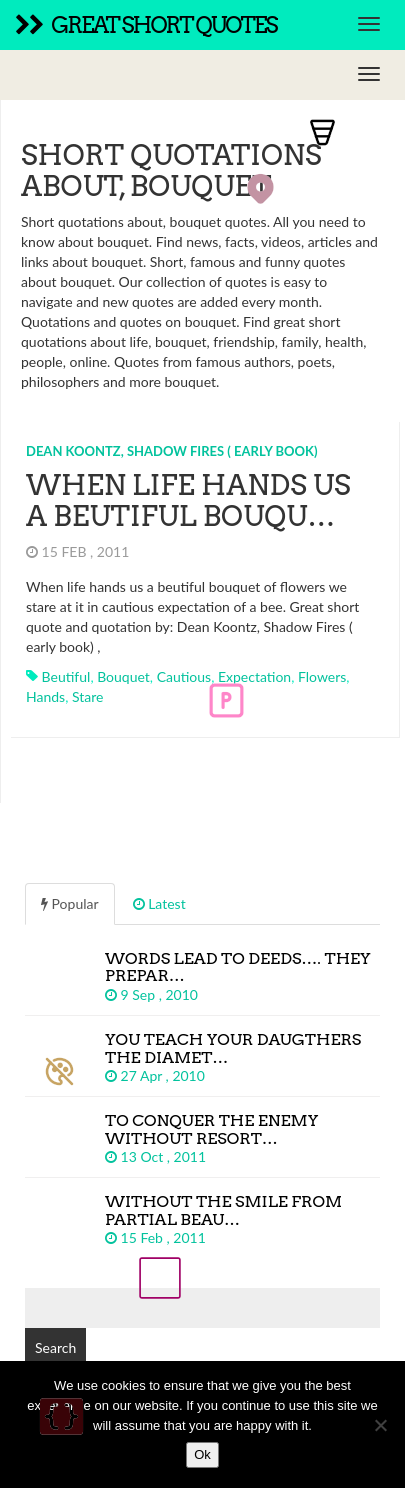  I want to click on view sales funnel analytics, so click(322, 132).